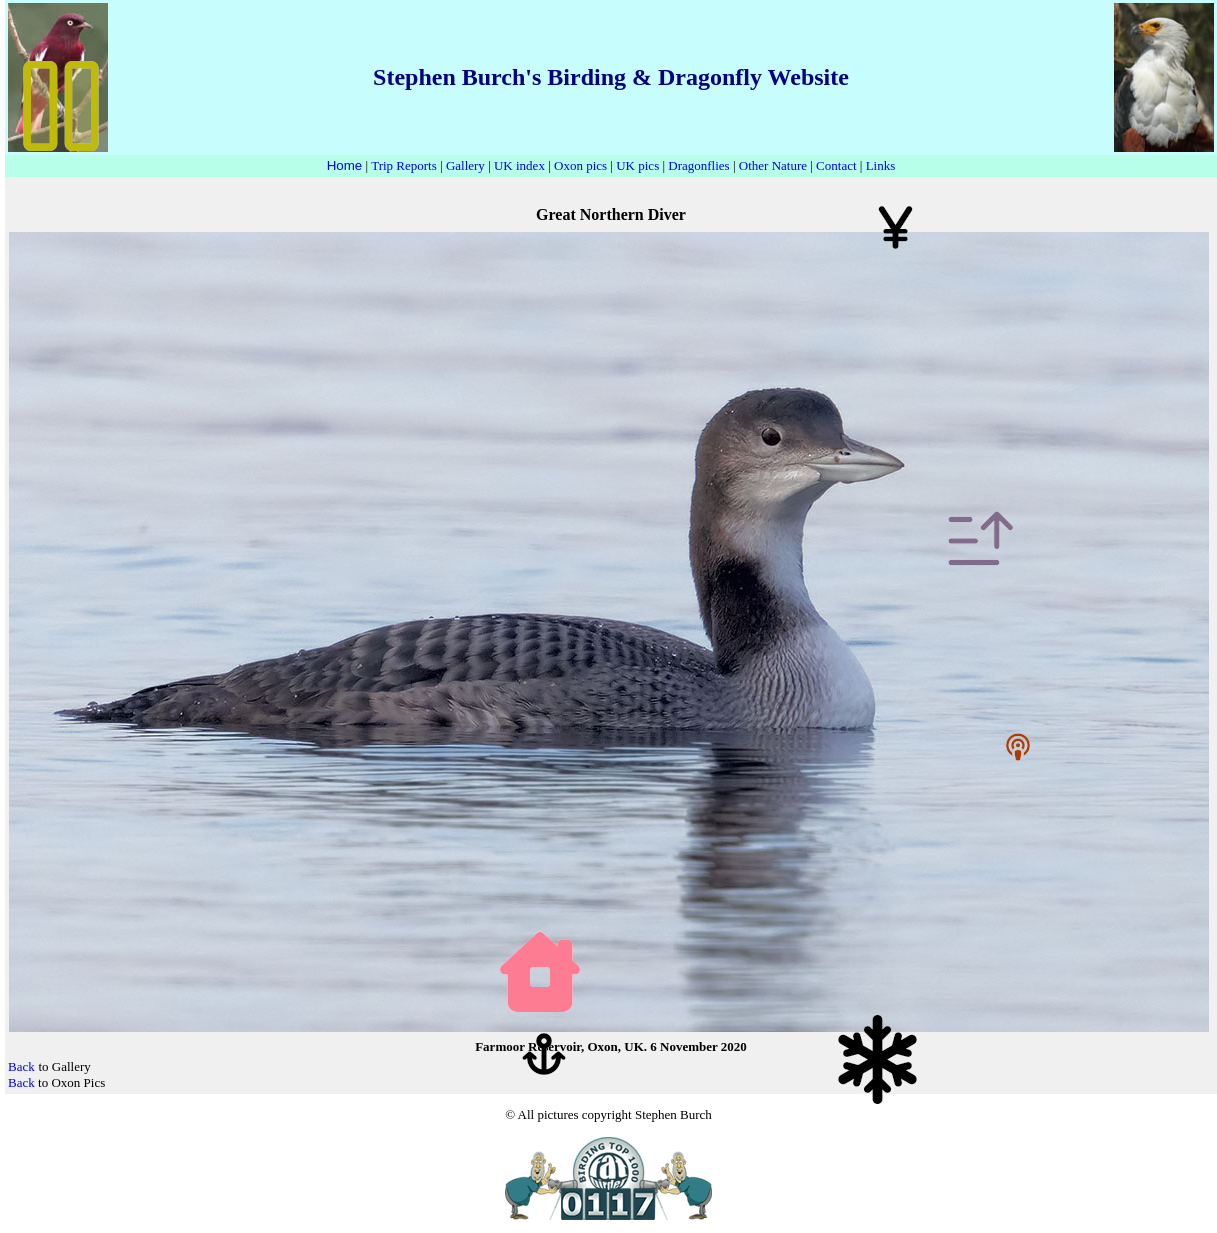 This screenshot has height=1233, width=1217. What do you see at coordinates (540, 972) in the screenshot?
I see `navigate to home screen` at bounding box center [540, 972].